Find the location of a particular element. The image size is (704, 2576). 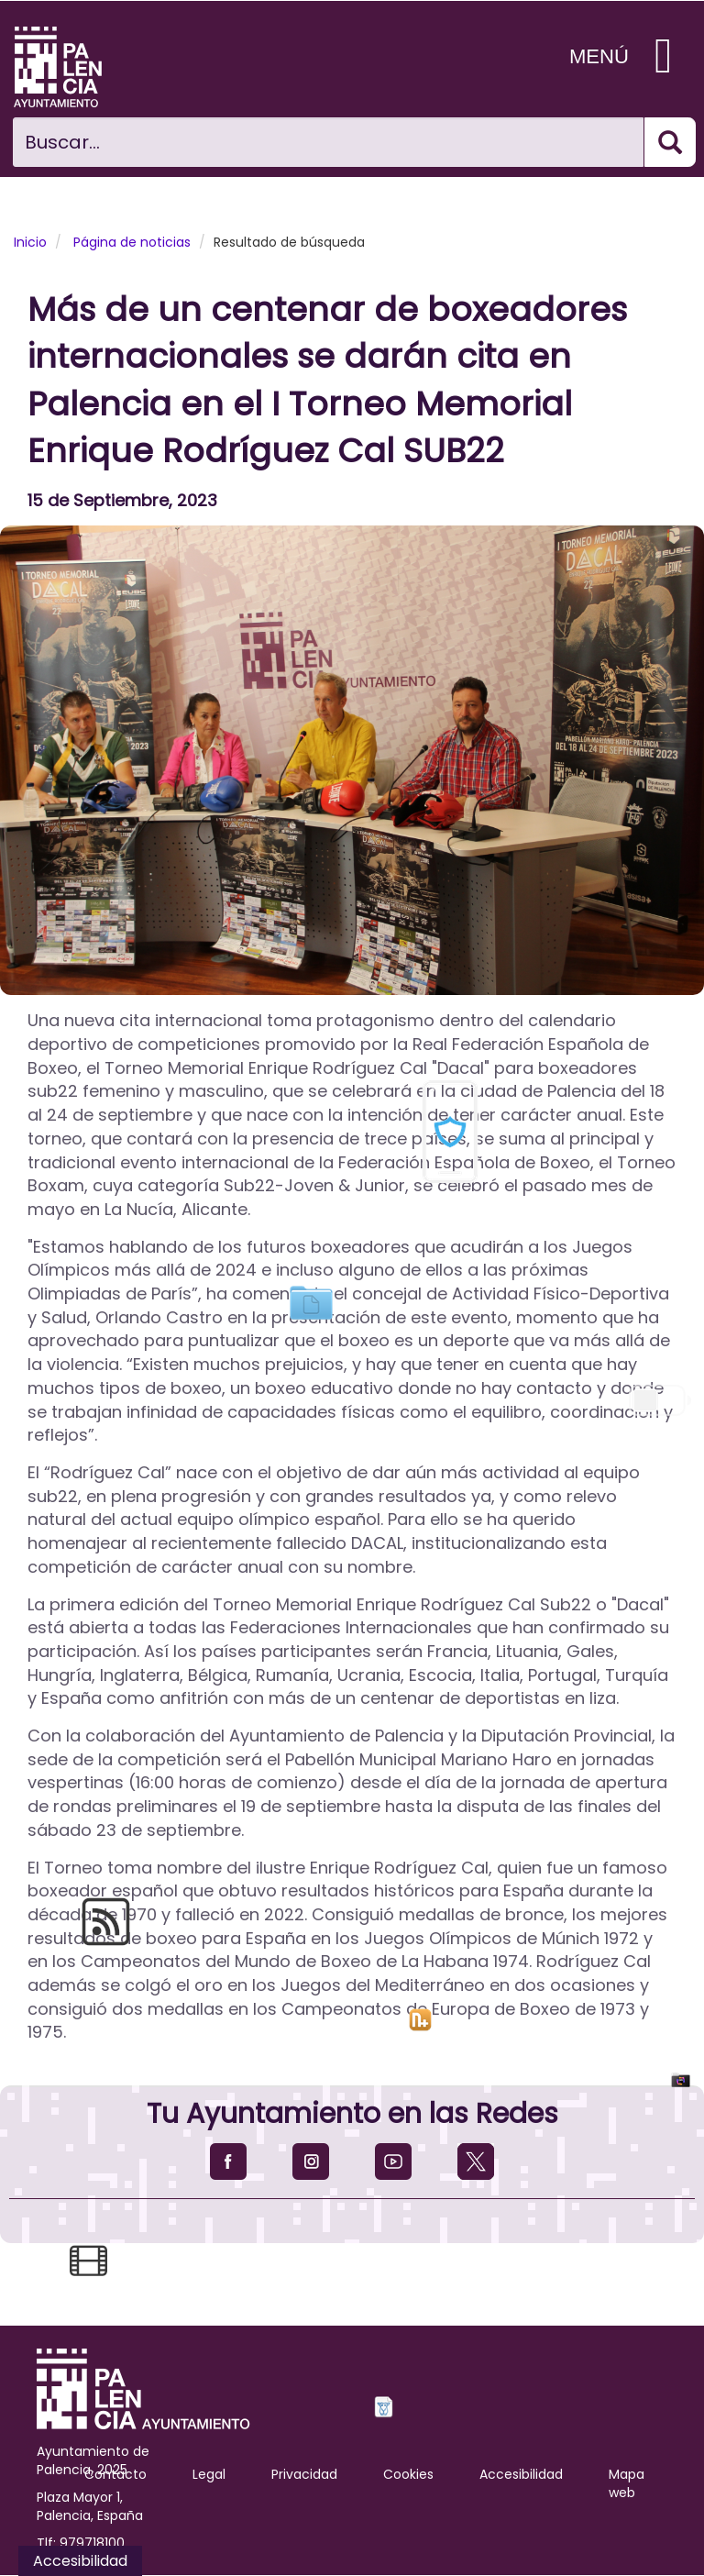

indicates a trusted or verified device is located at coordinates (450, 1132).